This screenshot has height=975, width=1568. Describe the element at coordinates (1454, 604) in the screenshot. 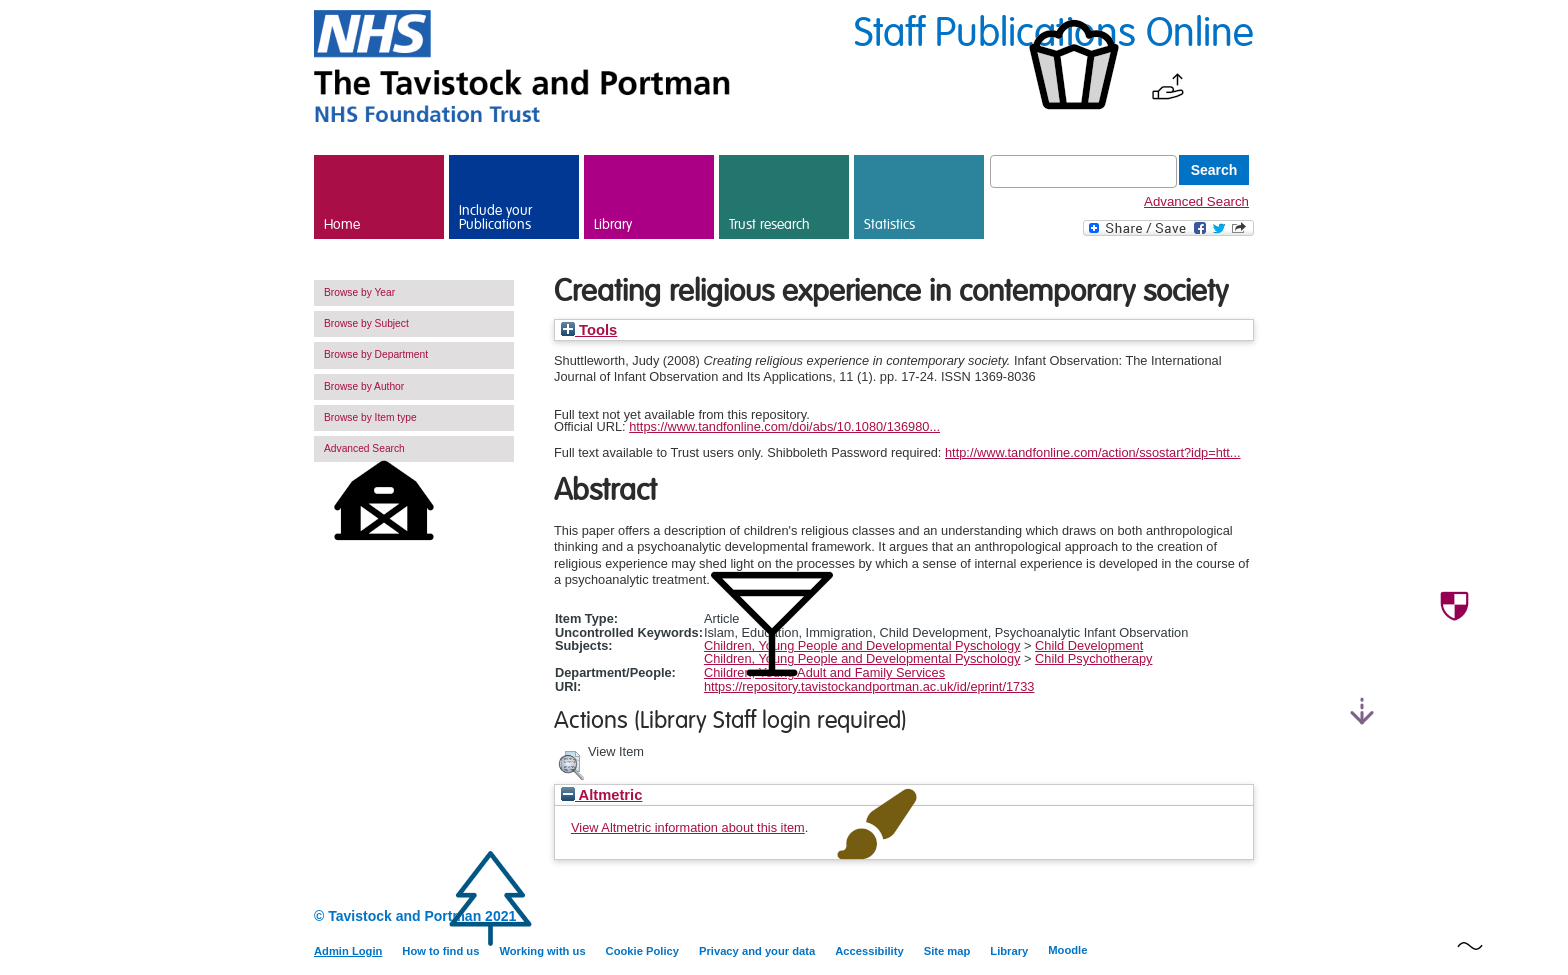

I see `indicates verified or secure status` at that location.